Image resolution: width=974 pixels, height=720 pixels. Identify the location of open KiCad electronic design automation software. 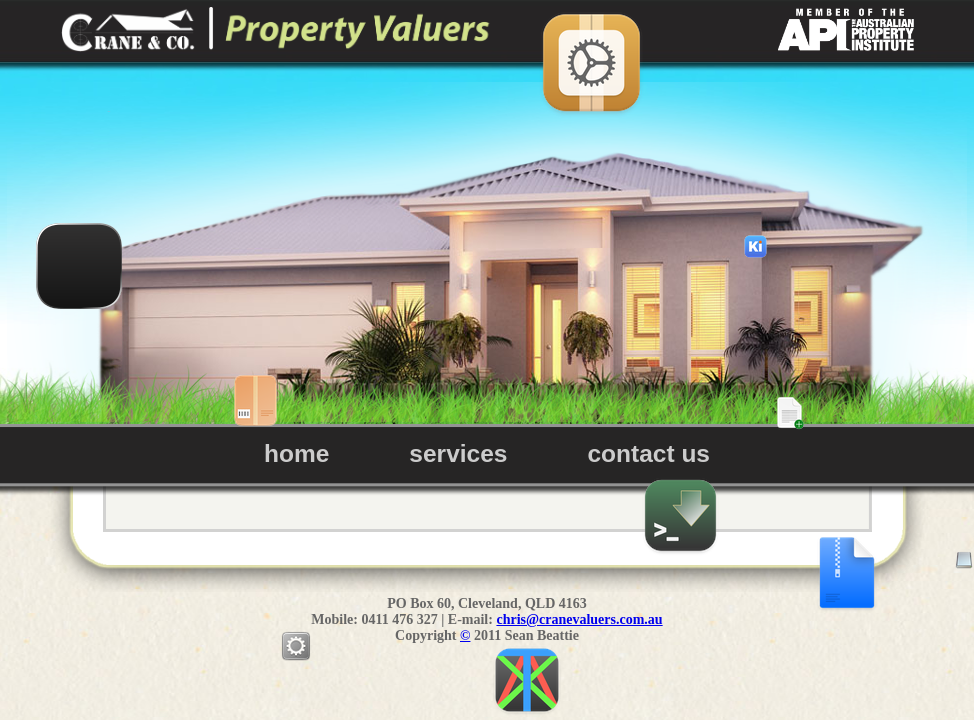
(755, 246).